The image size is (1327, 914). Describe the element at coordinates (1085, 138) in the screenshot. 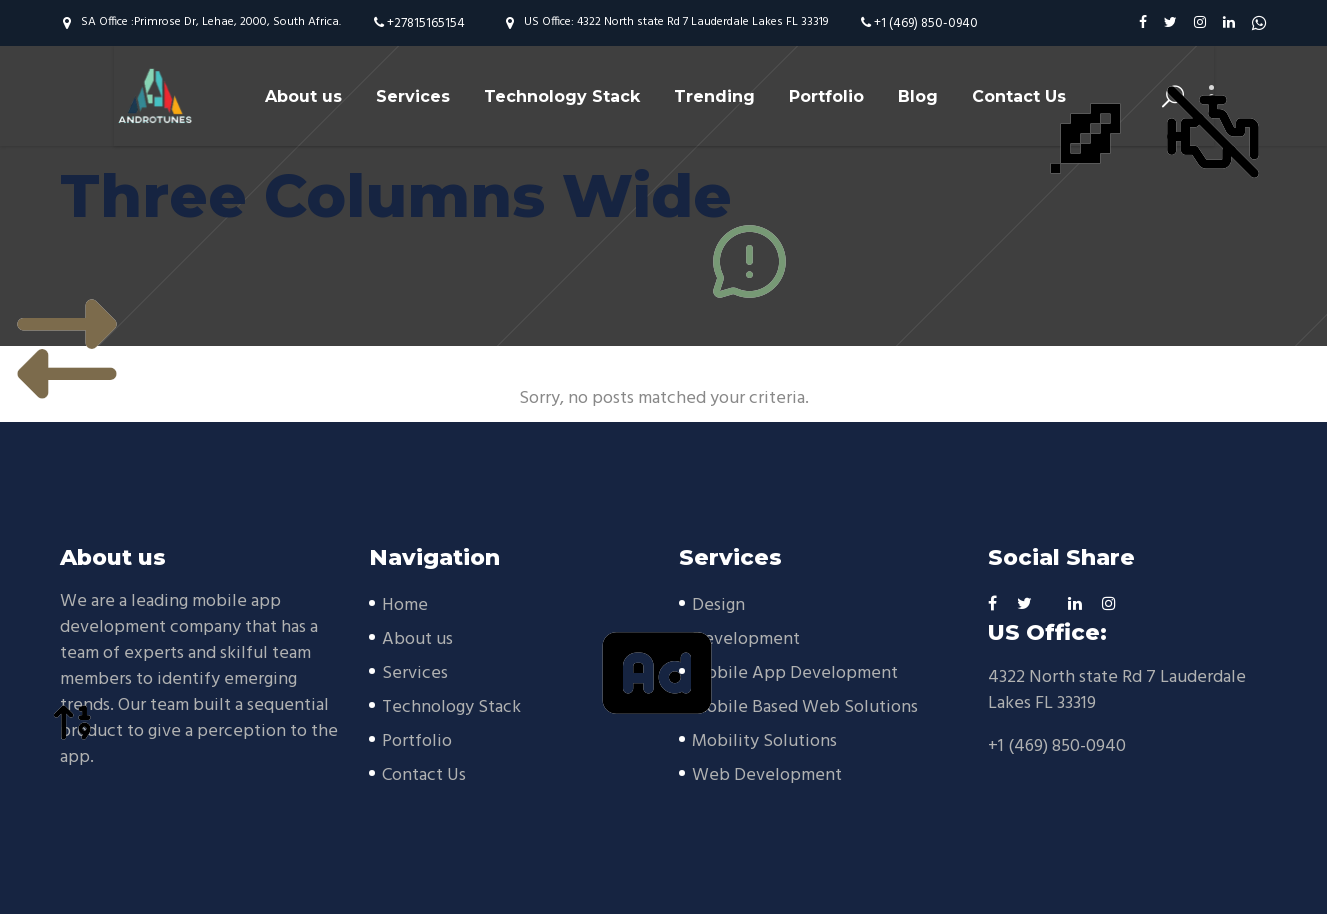

I see `mintbit brand logo` at that location.